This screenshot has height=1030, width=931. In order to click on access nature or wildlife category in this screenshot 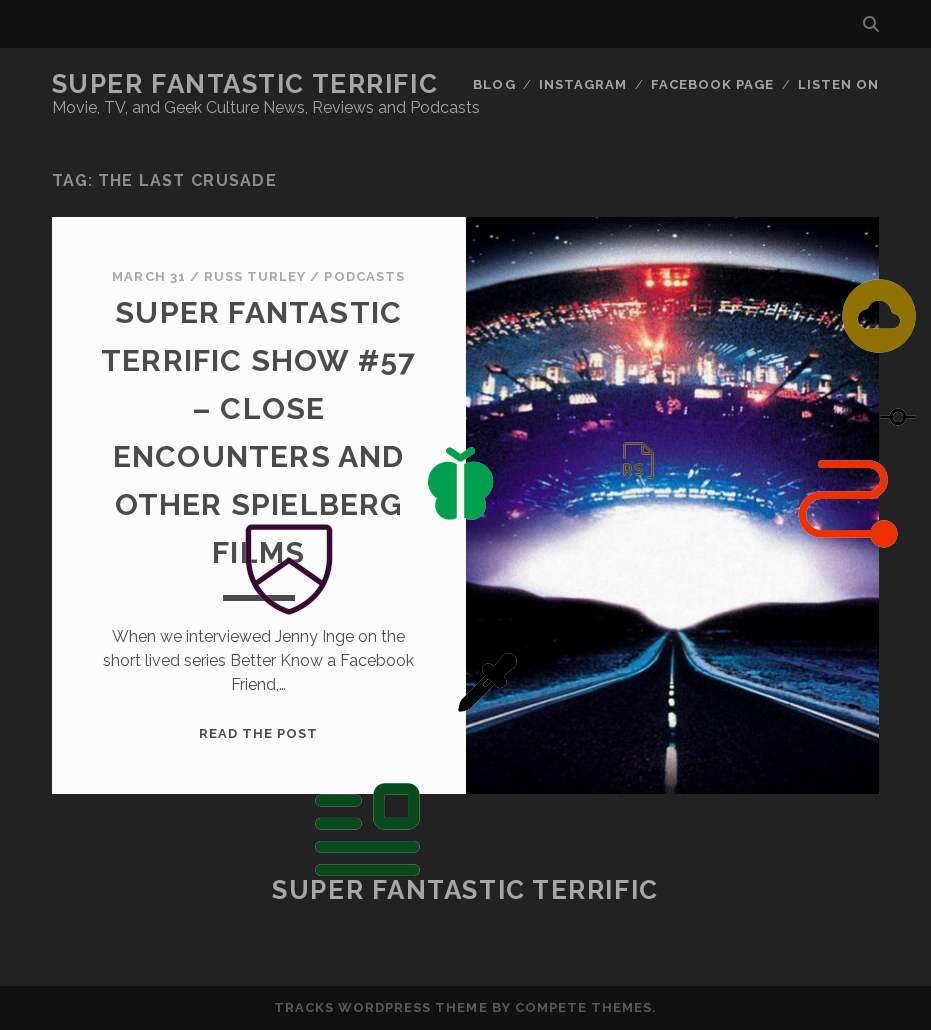, I will do `click(460, 483)`.